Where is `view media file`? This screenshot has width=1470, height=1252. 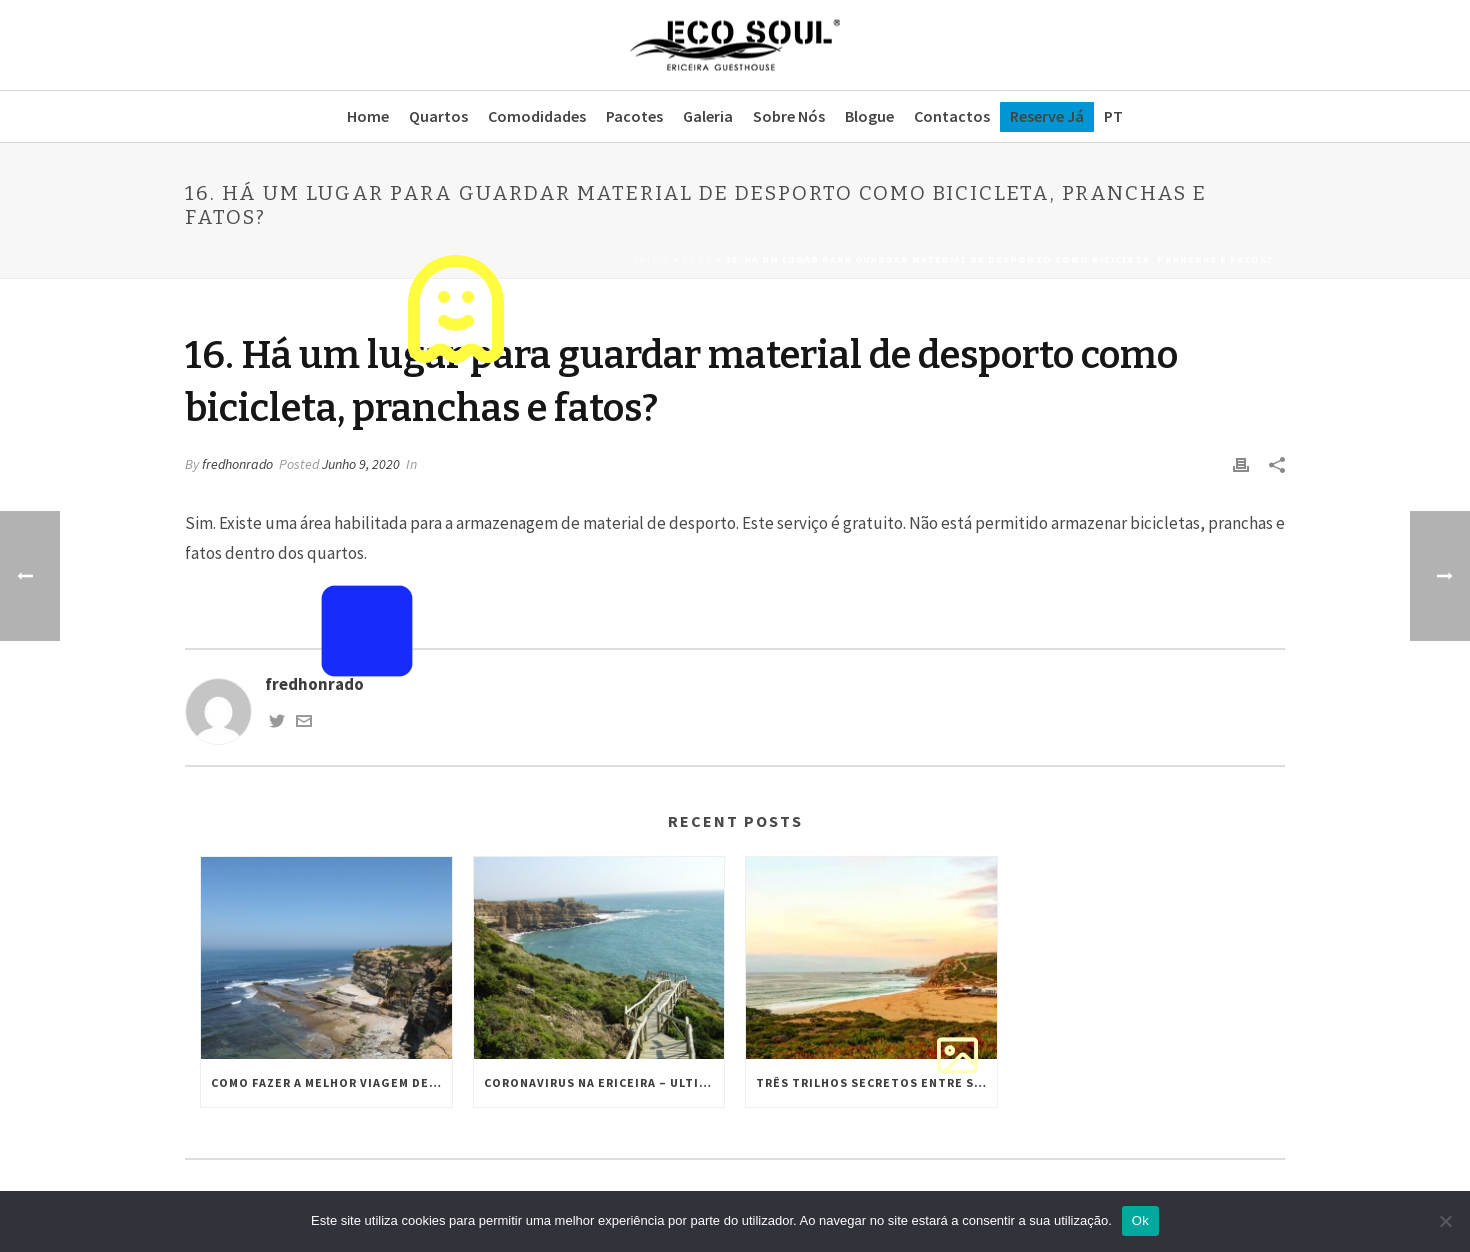 view media file is located at coordinates (957, 1055).